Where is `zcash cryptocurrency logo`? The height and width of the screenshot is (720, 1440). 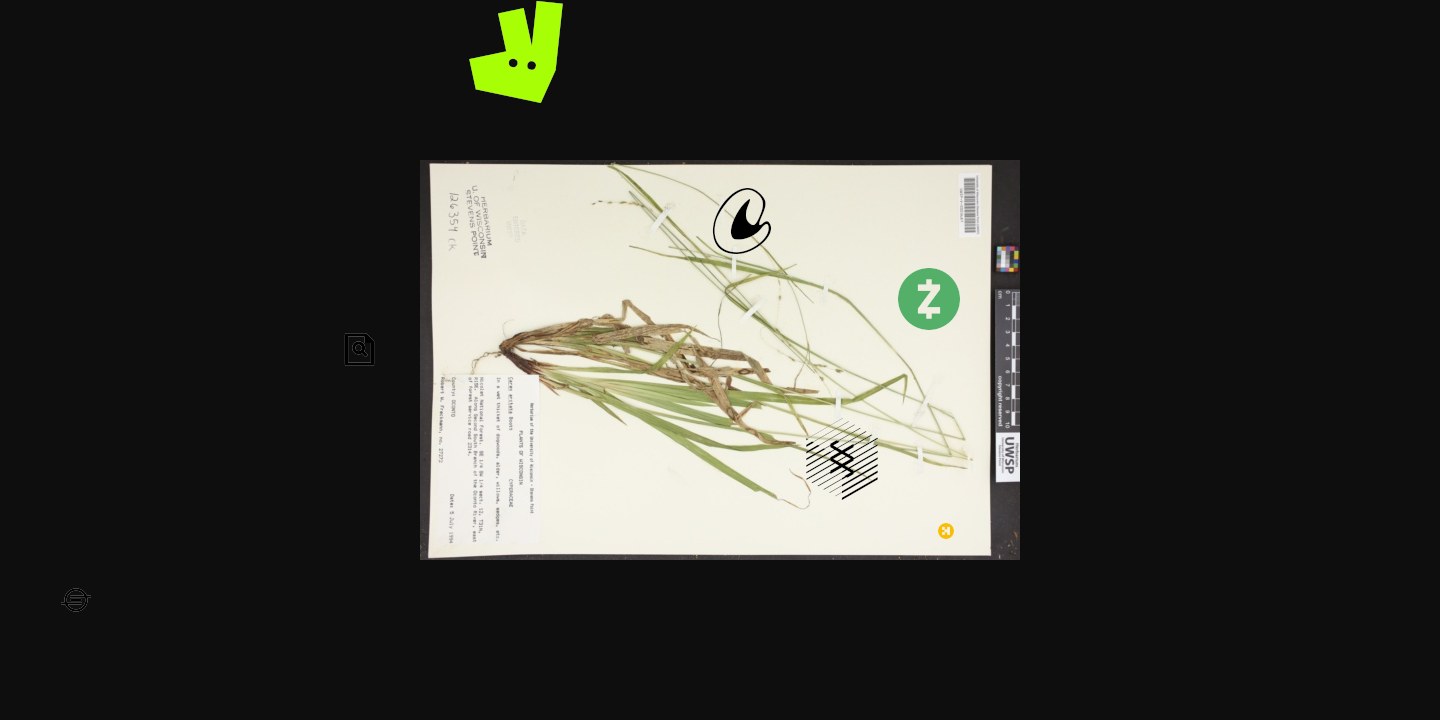
zcash cryptocurrency logo is located at coordinates (929, 299).